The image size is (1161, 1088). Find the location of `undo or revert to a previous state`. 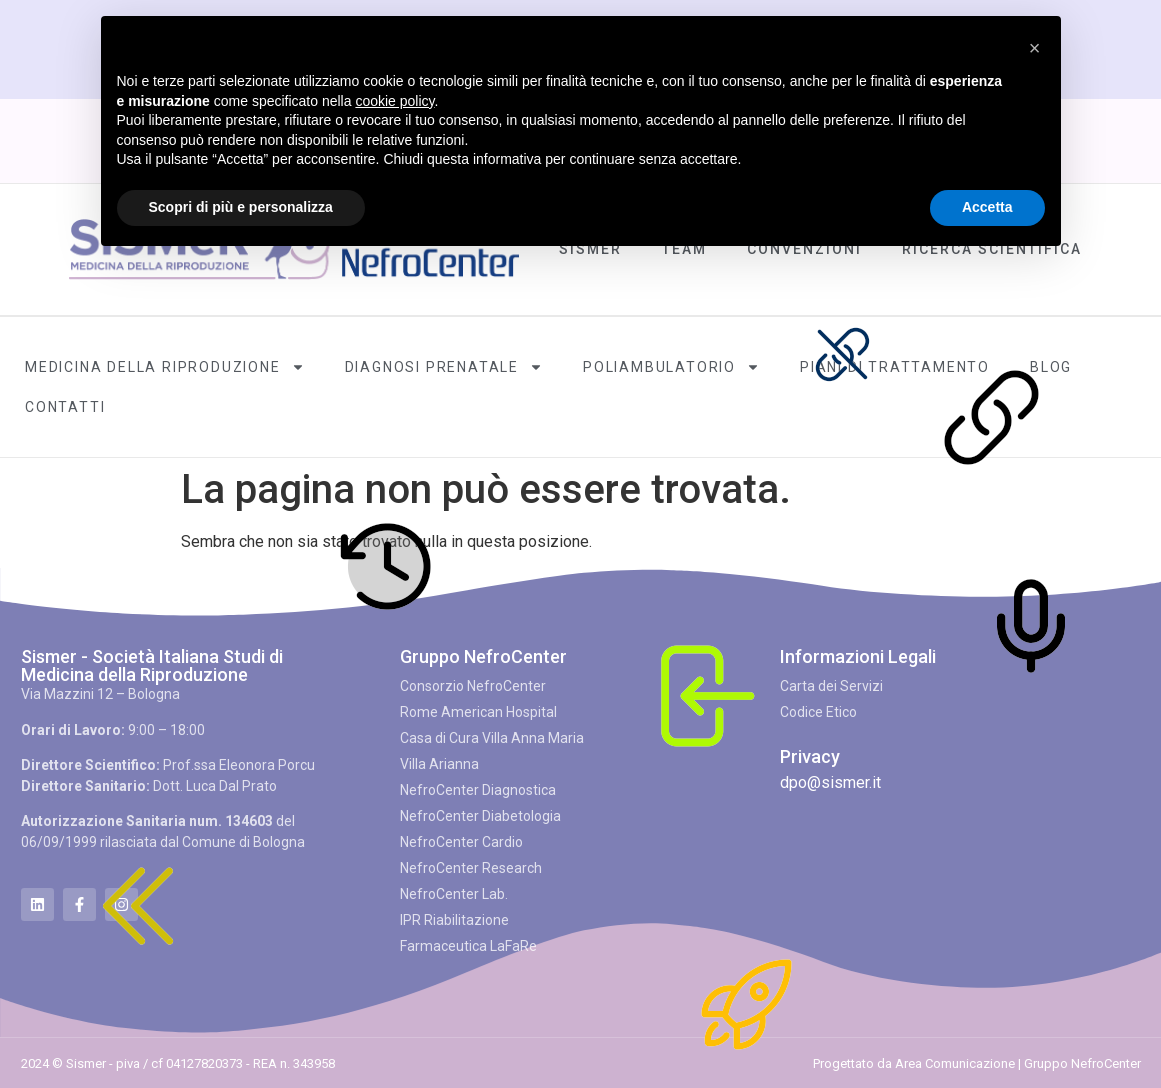

undo or revert to a previous state is located at coordinates (387, 566).